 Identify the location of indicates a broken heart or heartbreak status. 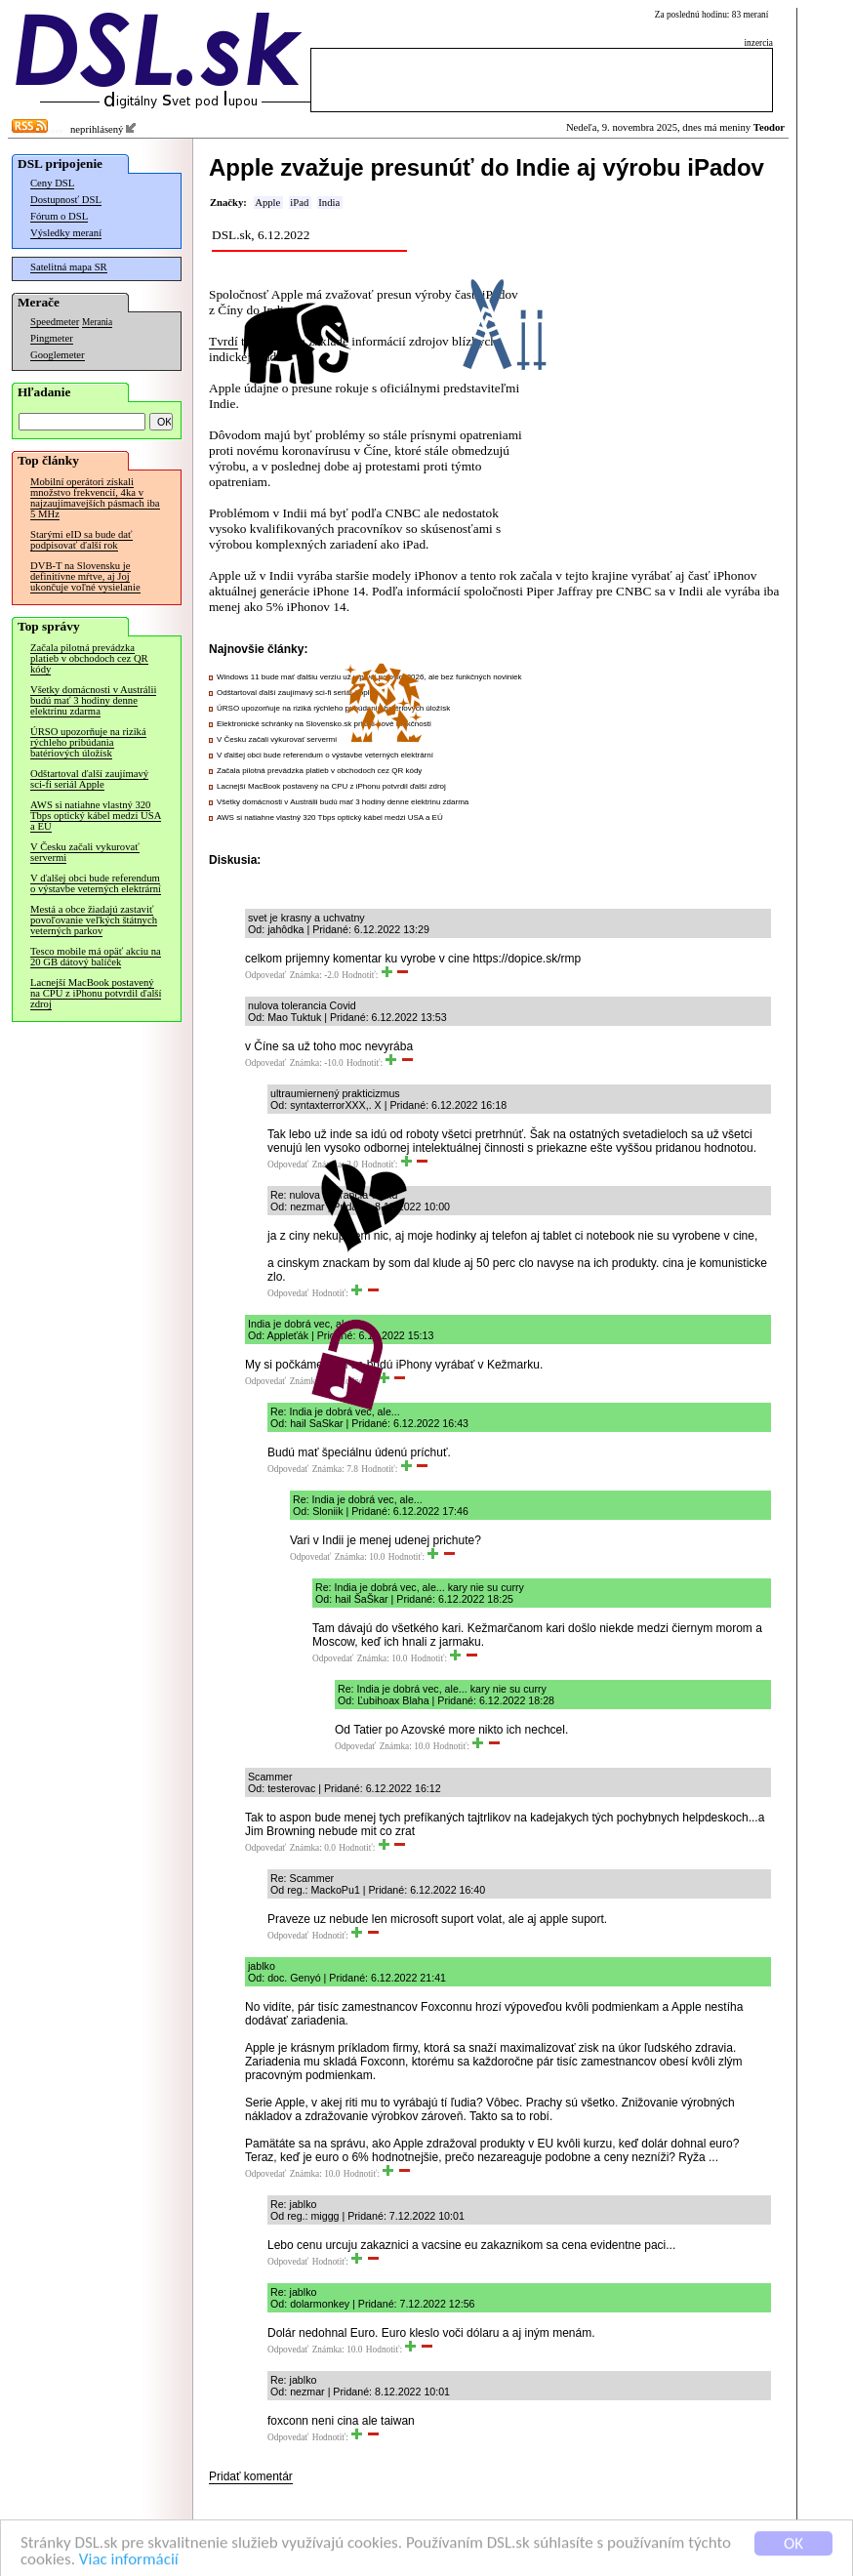
(363, 1206).